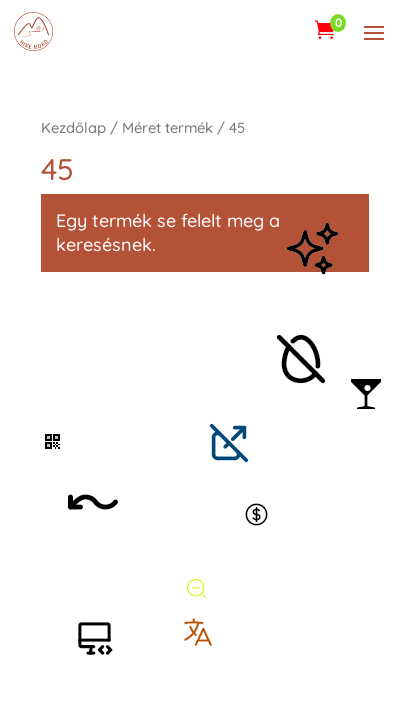  What do you see at coordinates (197, 589) in the screenshot?
I see `zoom out to see more content` at bounding box center [197, 589].